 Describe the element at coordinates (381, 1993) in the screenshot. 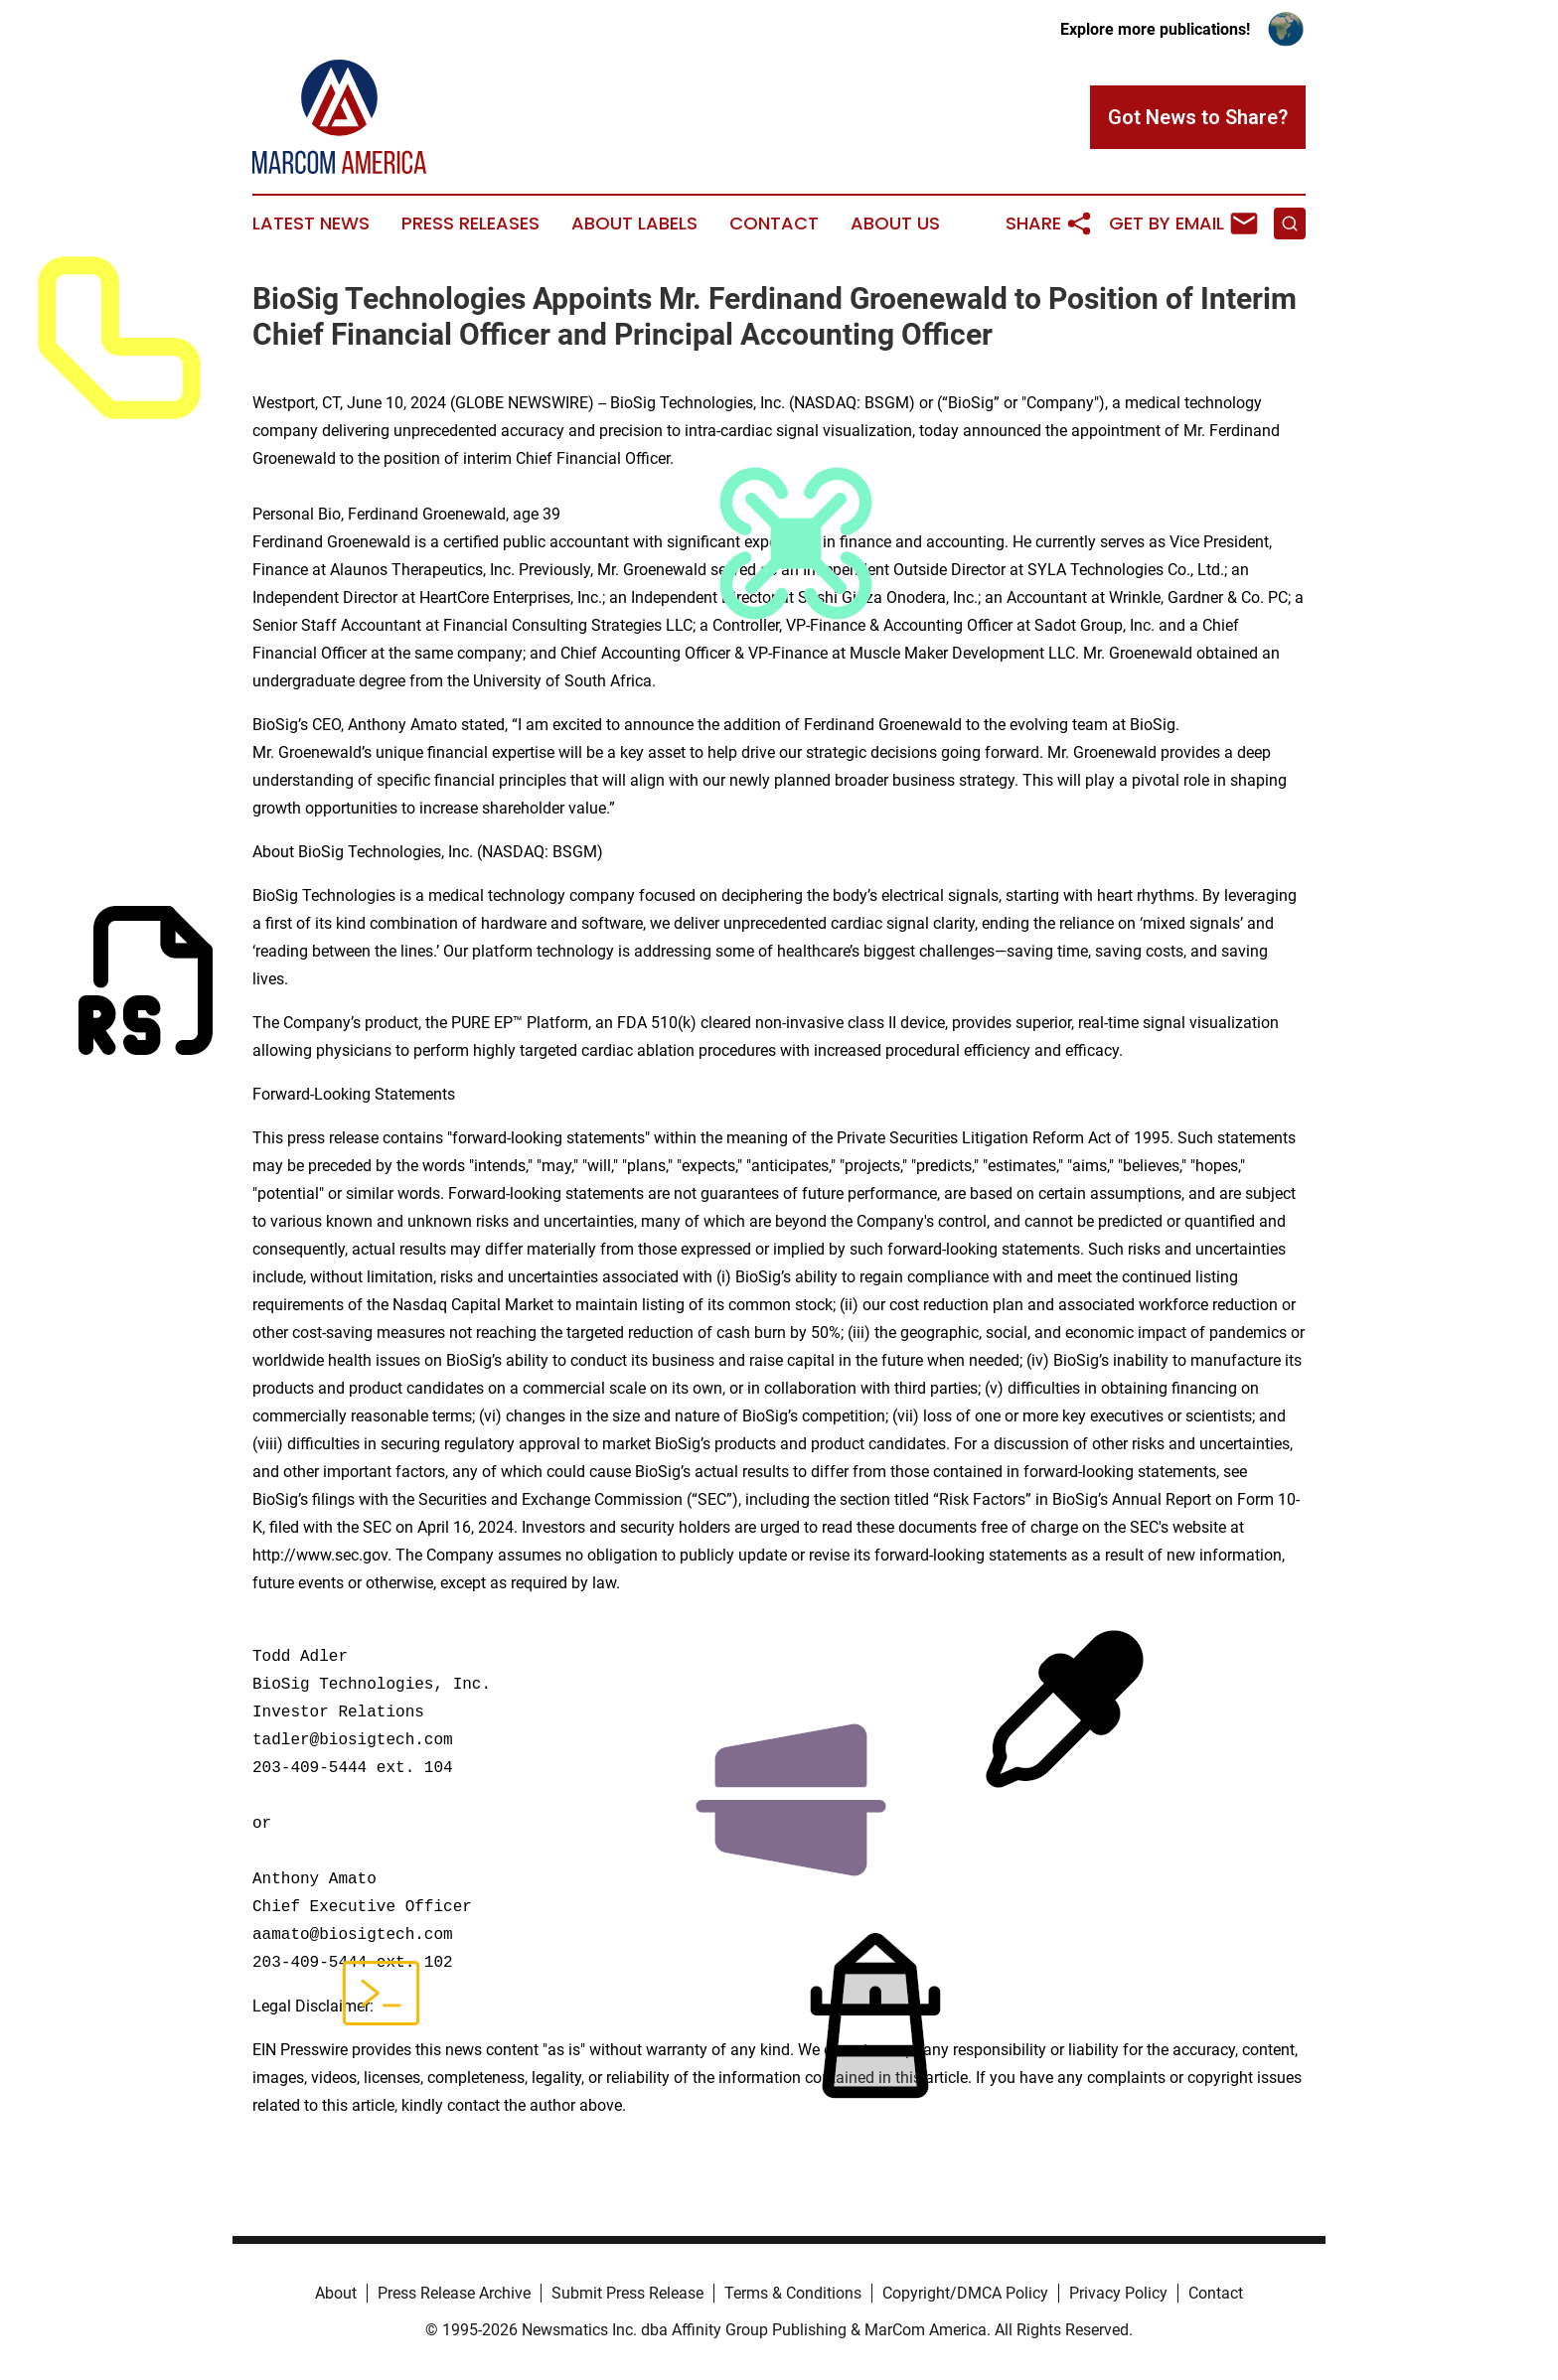

I see `open command line terminal` at that location.